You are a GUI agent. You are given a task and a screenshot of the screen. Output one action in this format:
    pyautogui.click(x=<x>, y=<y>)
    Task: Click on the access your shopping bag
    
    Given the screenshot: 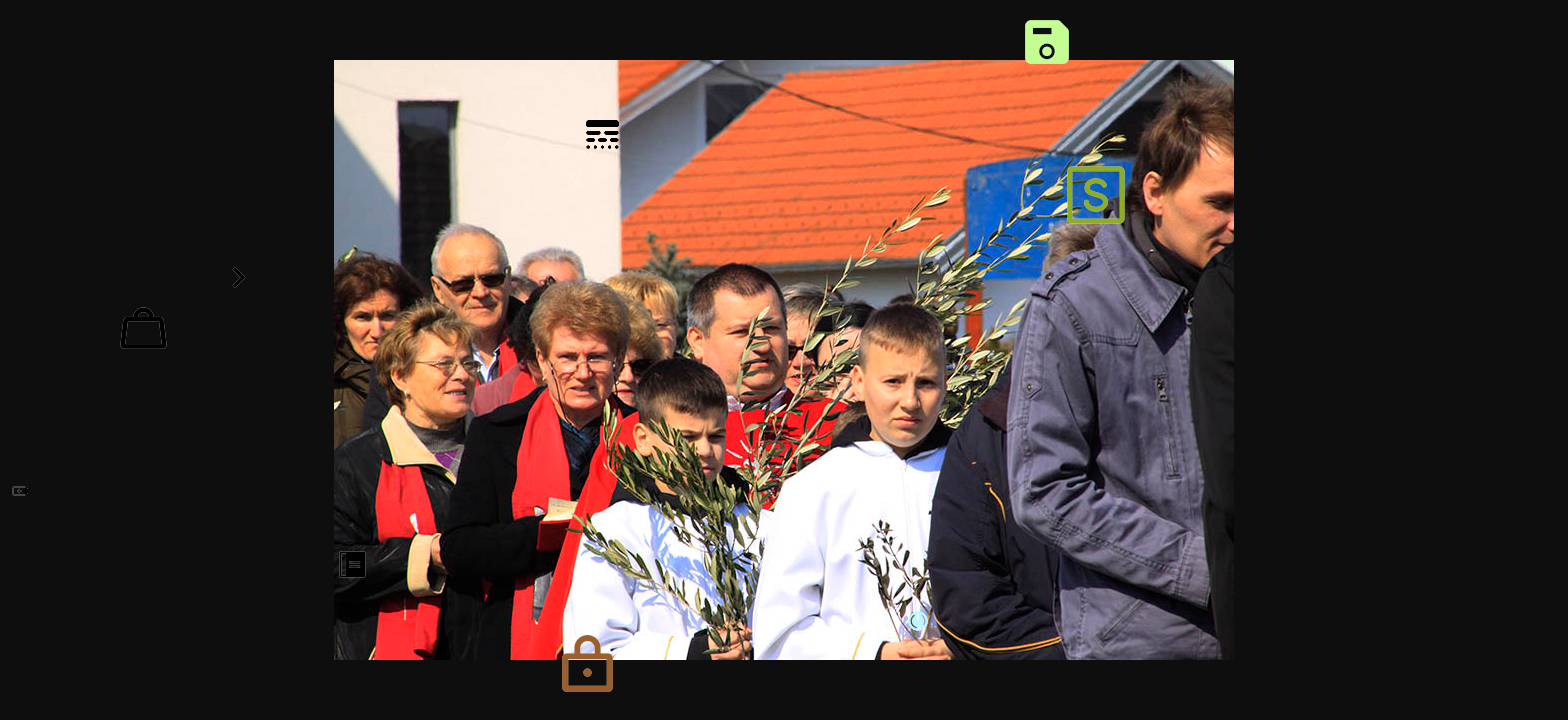 What is the action you would take?
    pyautogui.click(x=143, y=330)
    